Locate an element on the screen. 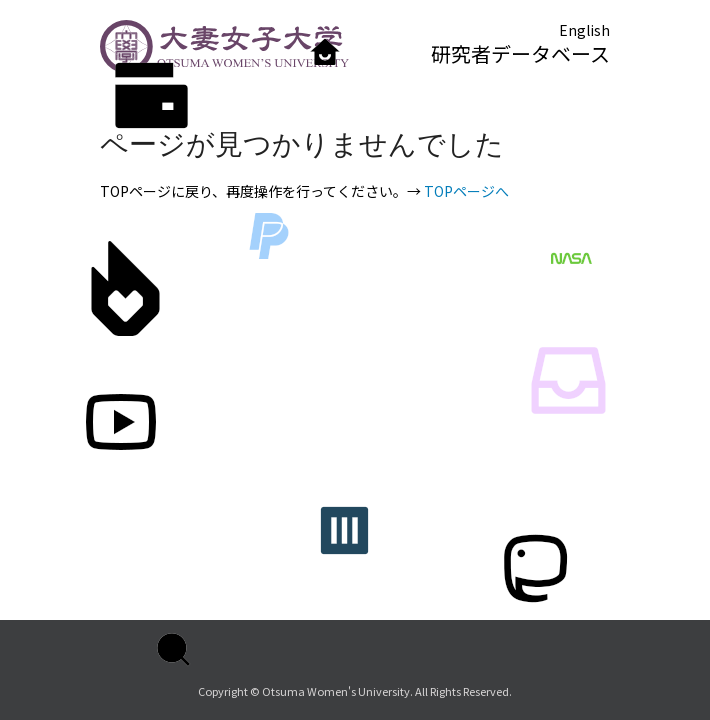 This screenshot has height=720, width=710. go to home screen is located at coordinates (325, 53).